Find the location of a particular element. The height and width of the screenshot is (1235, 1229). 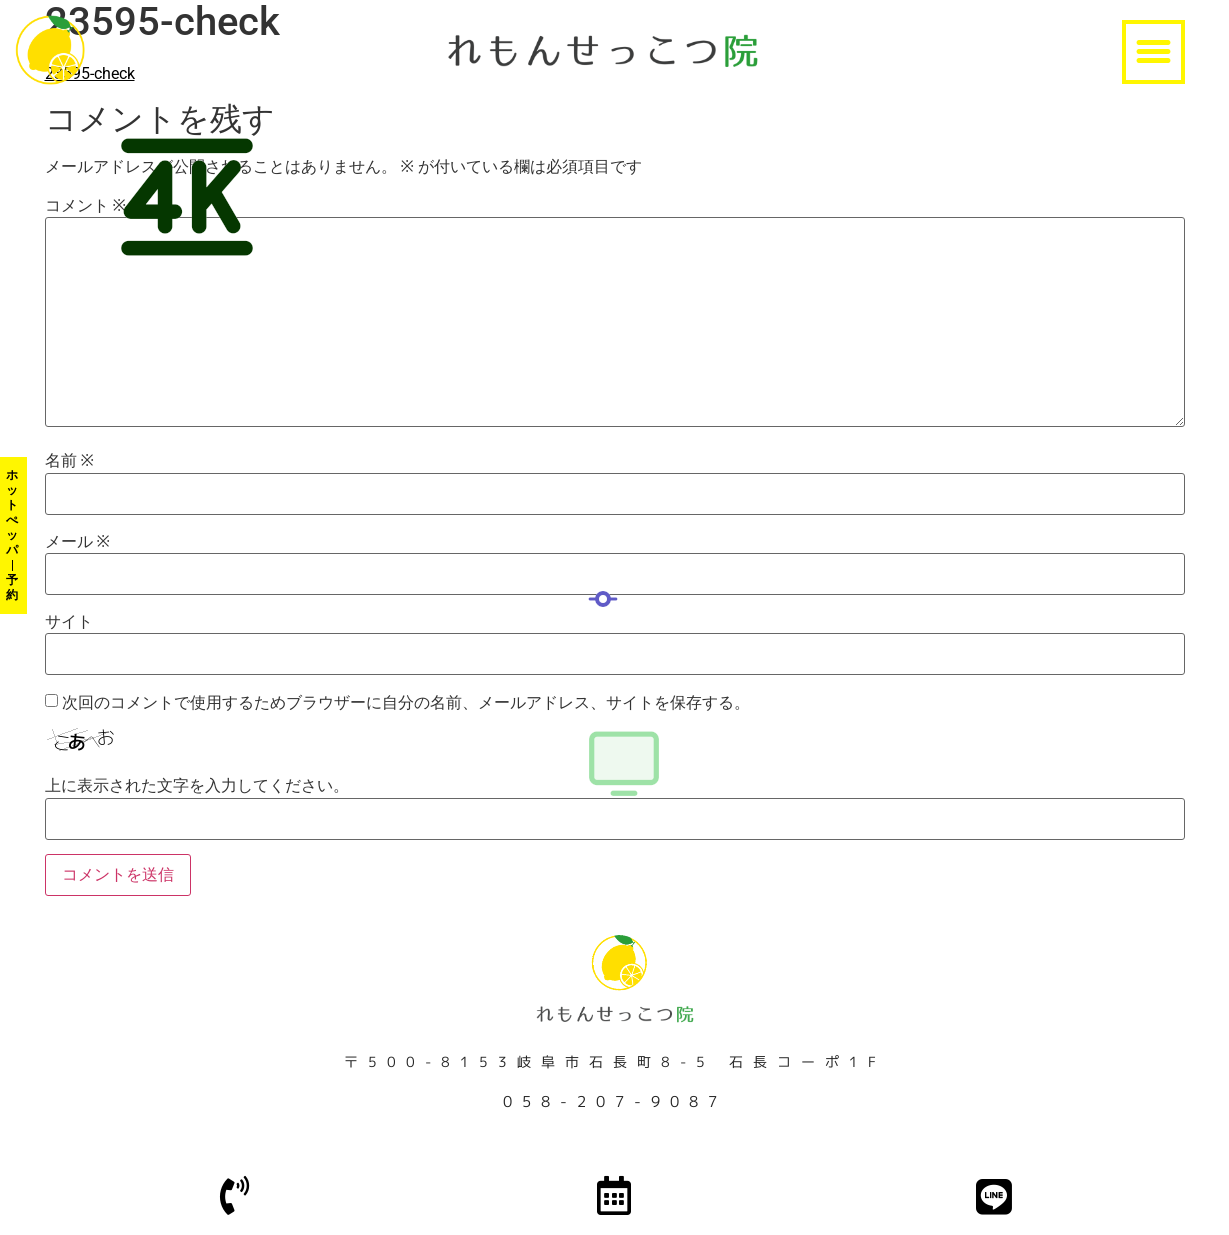

view on desktop display is located at coordinates (624, 761).